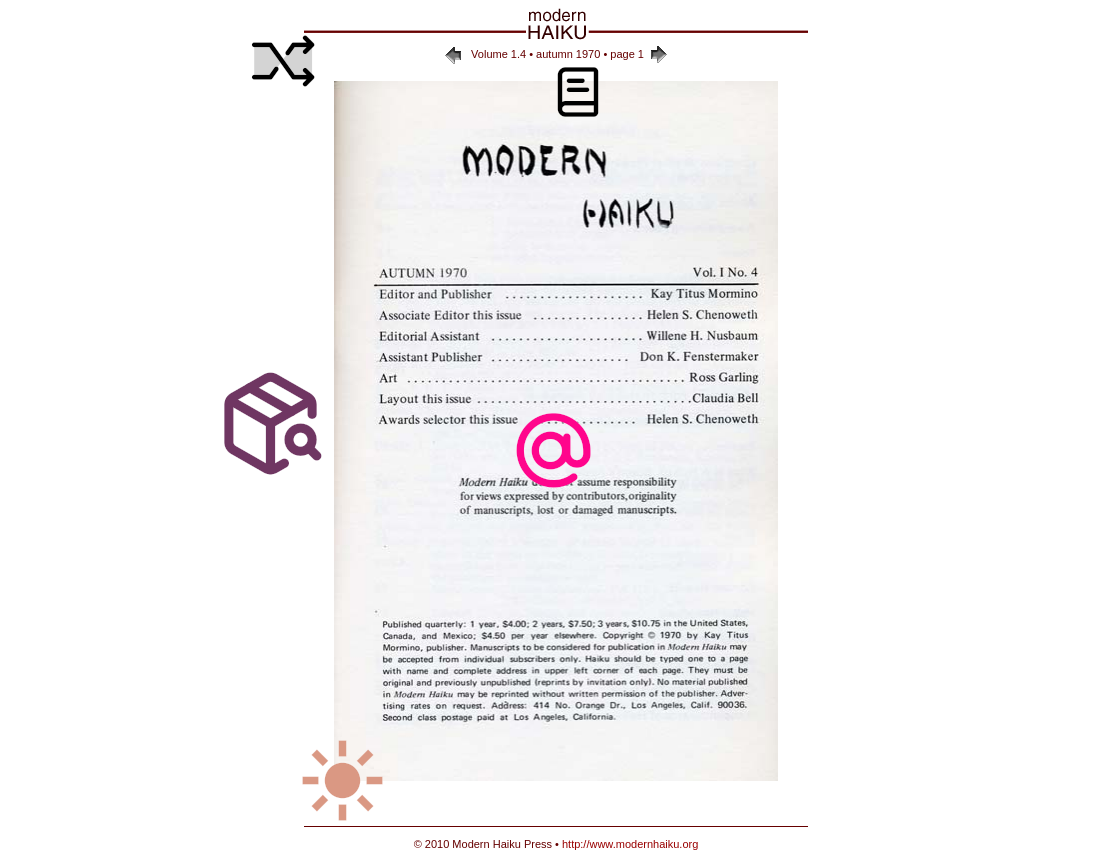 The height and width of the screenshot is (858, 1112). Describe the element at coordinates (342, 780) in the screenshot. I see `toggle light mode or bright display` at that location.